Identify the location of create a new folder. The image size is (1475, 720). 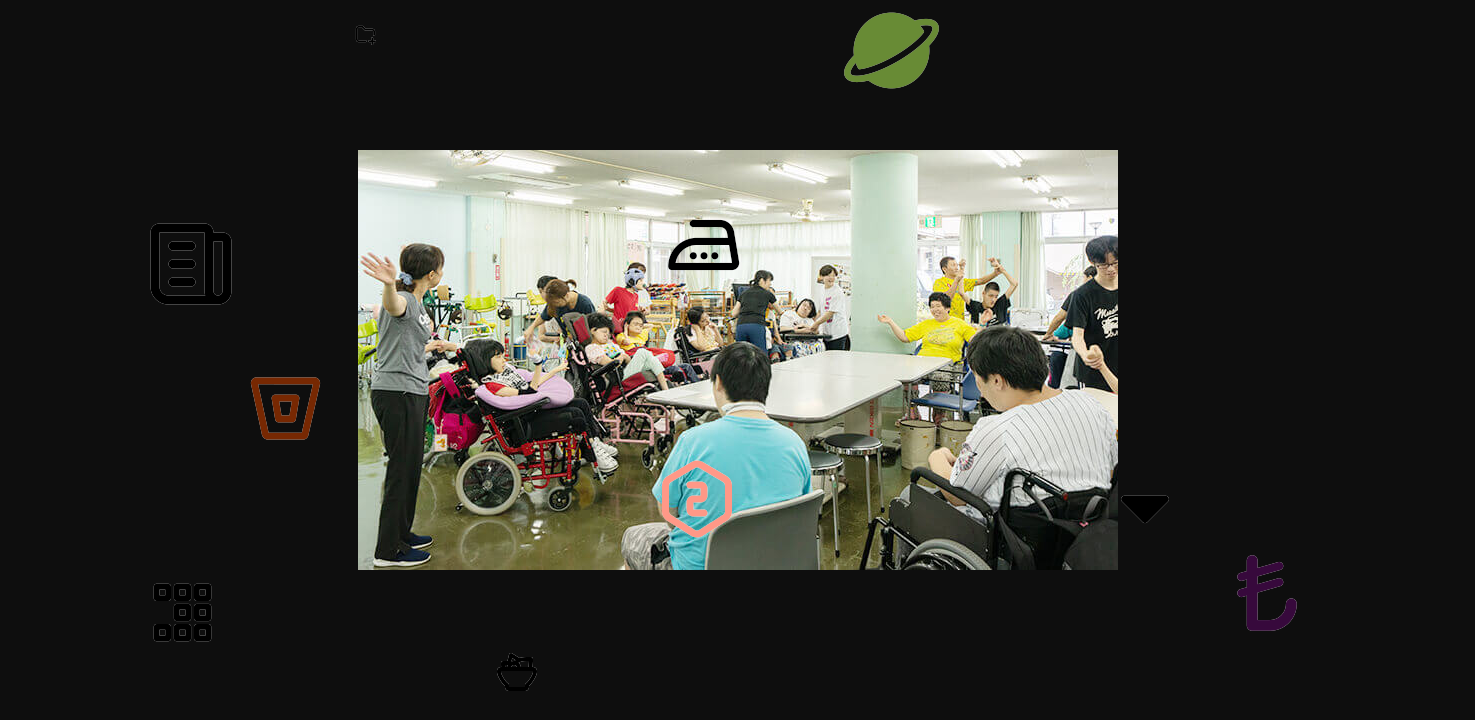
(365, 34).